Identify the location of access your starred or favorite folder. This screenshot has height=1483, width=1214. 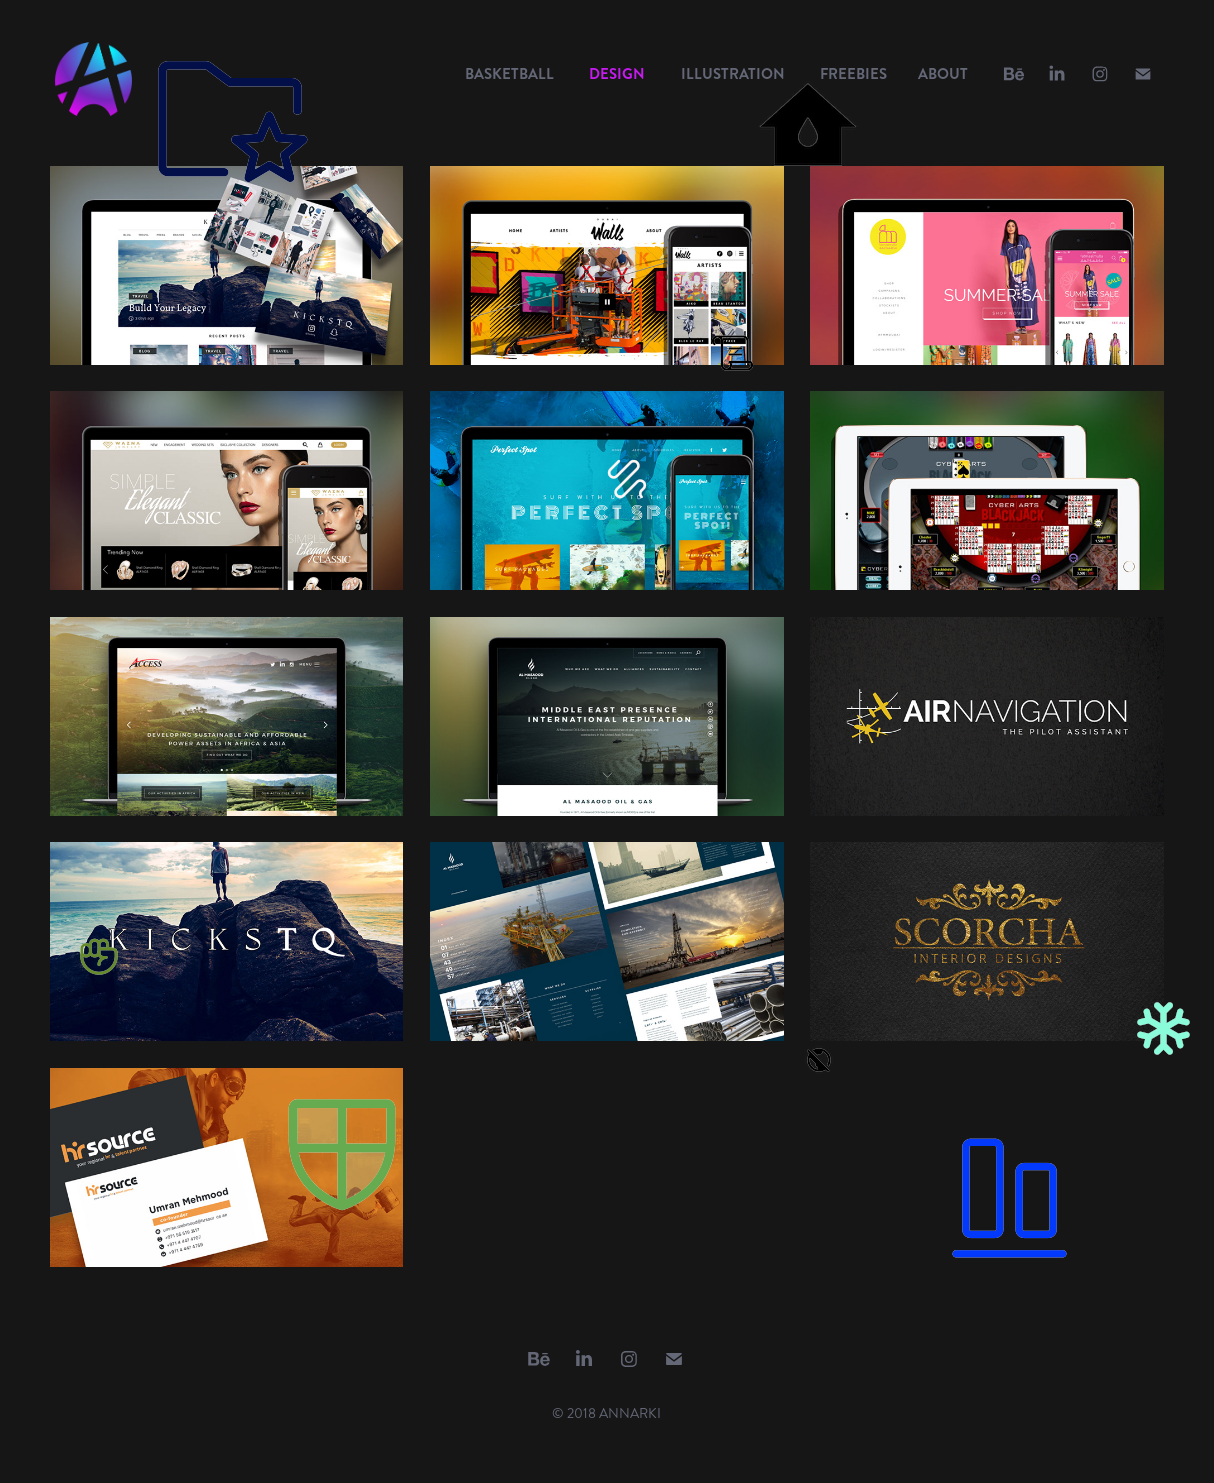
(230, 116).